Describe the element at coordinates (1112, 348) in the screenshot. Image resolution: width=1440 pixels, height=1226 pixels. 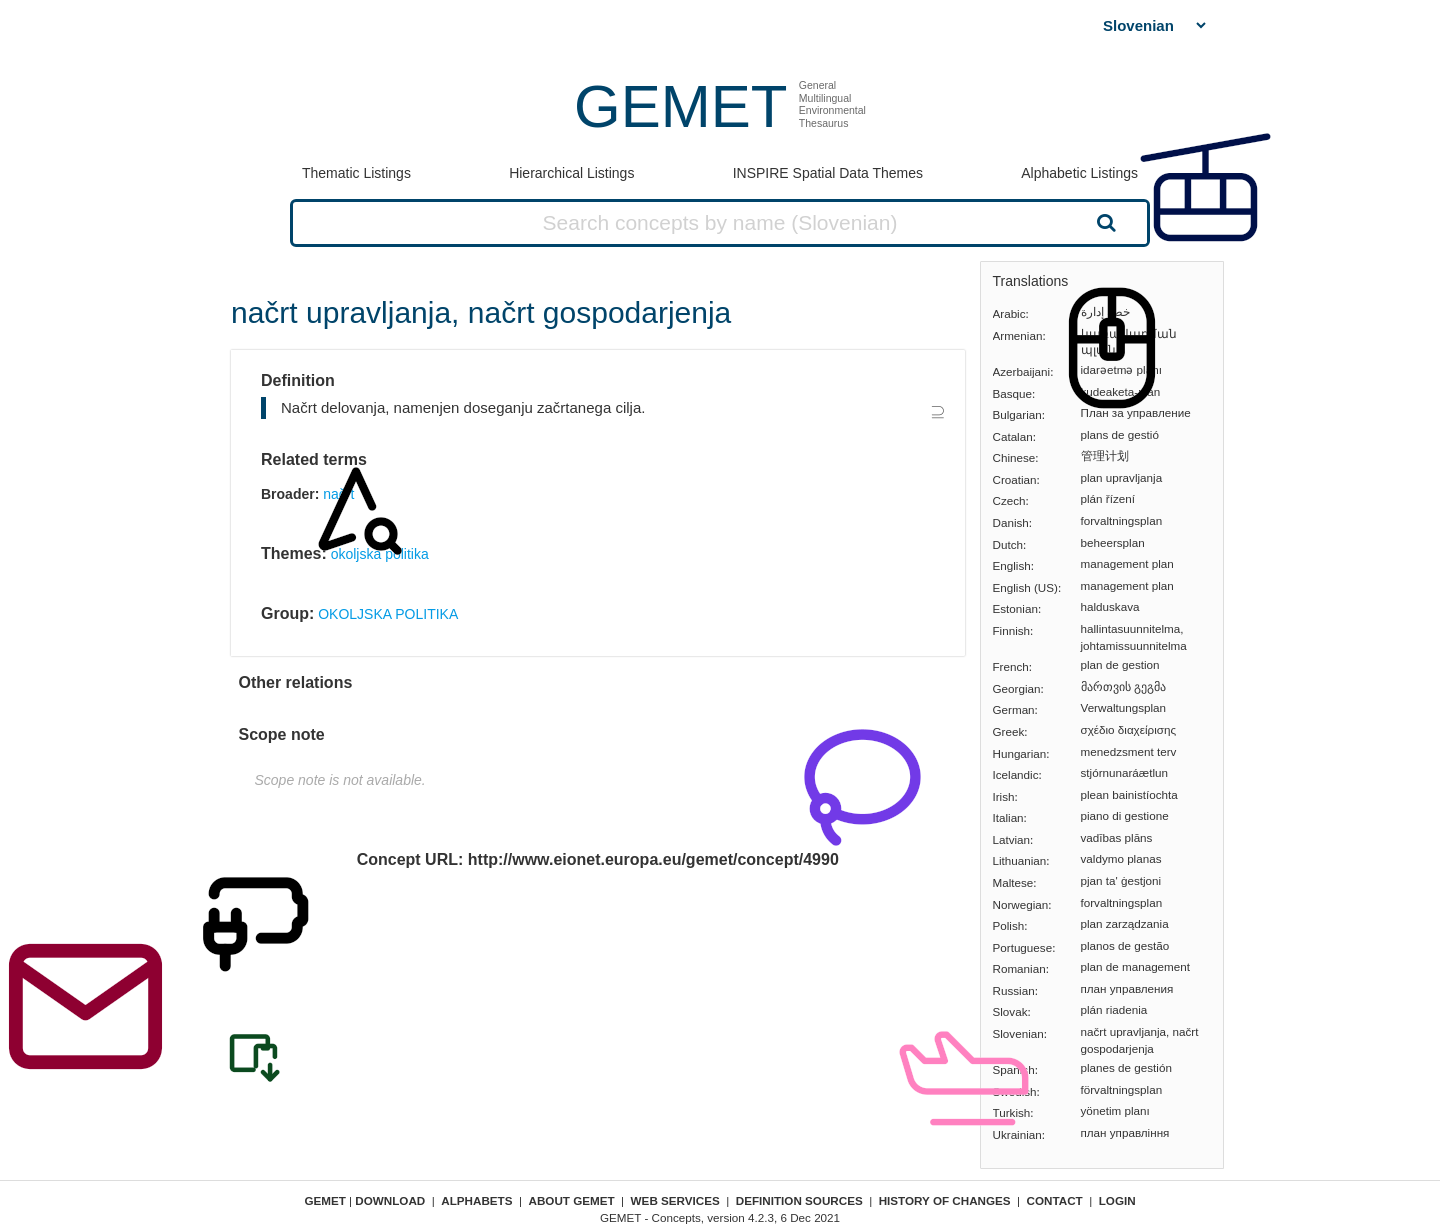
I see `middle mouse button click action` at that location.